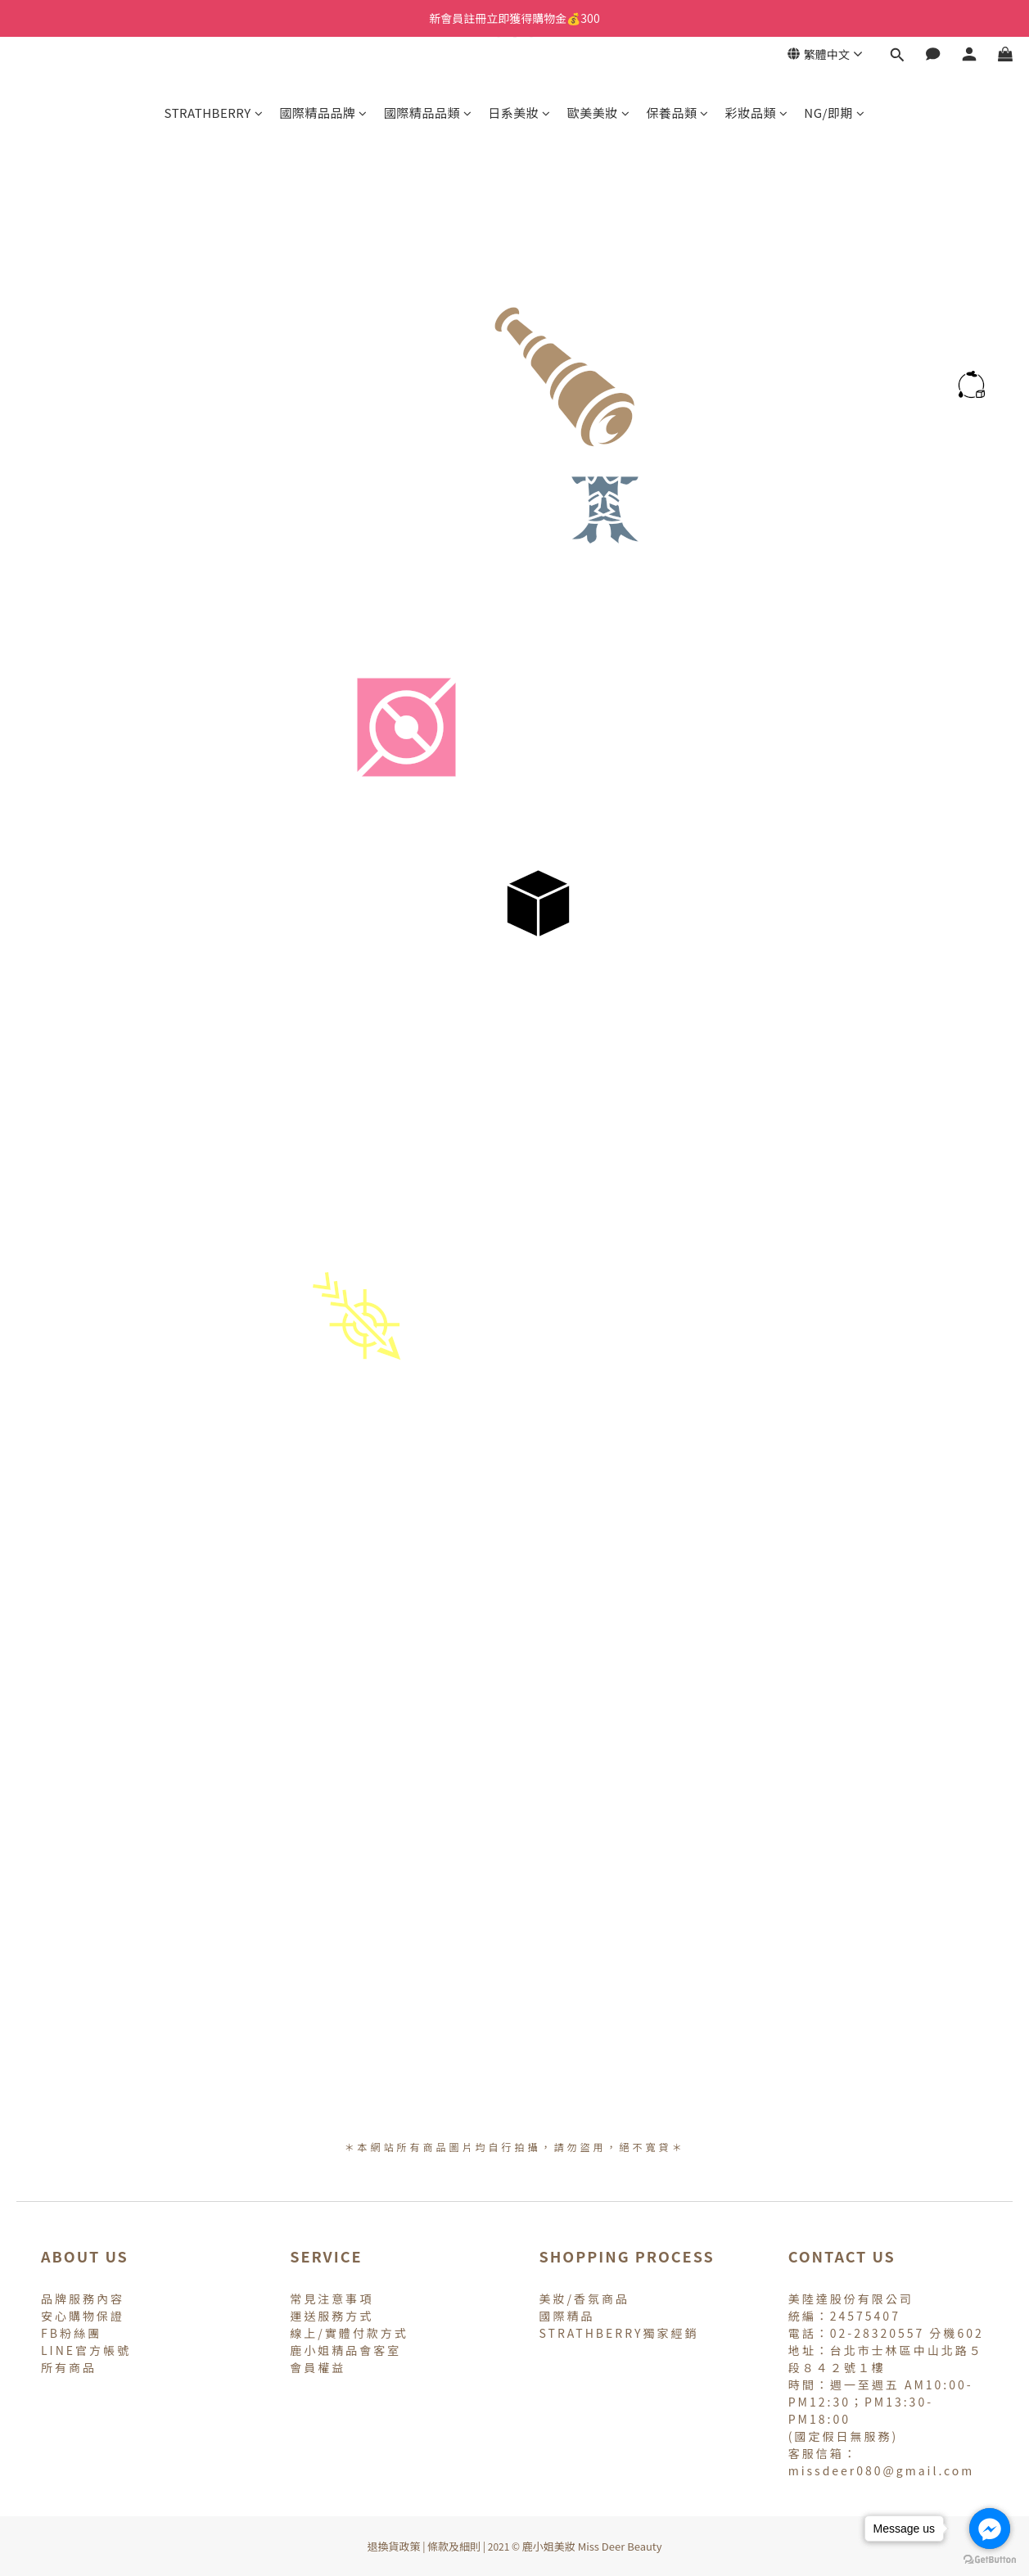  I want to click on view or toggle between states of matter, so click(971, 385).